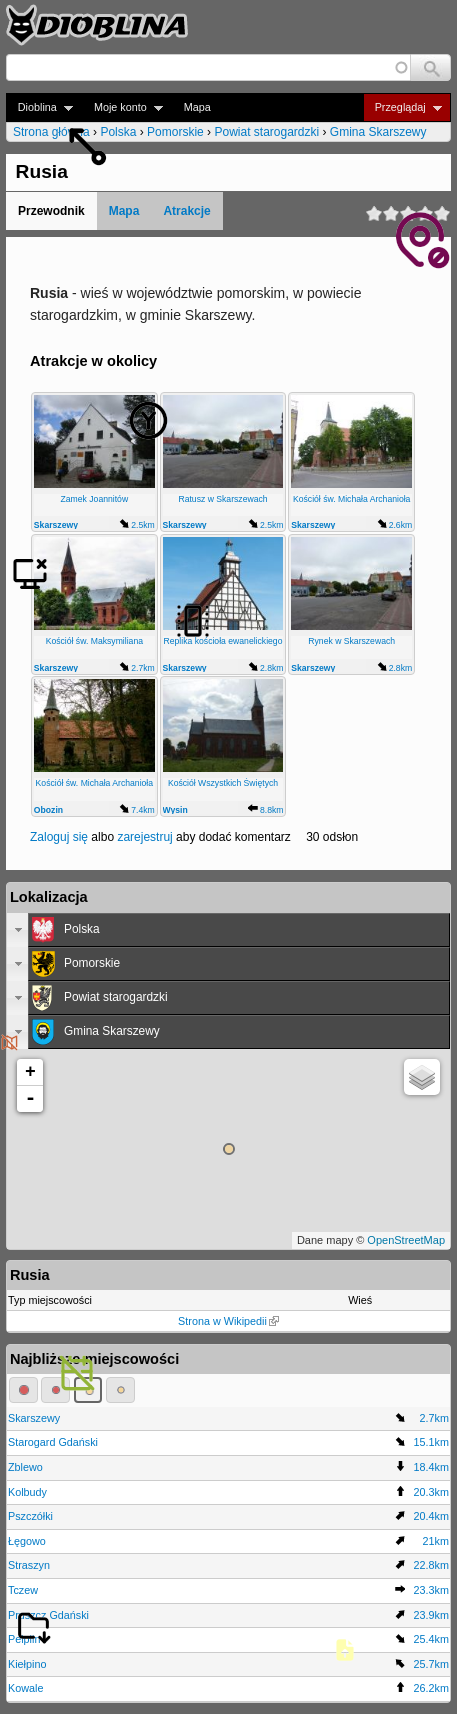 The width and height of the screenshot is (457, 1714). I want to click on upload a file, so click(345, 1650).